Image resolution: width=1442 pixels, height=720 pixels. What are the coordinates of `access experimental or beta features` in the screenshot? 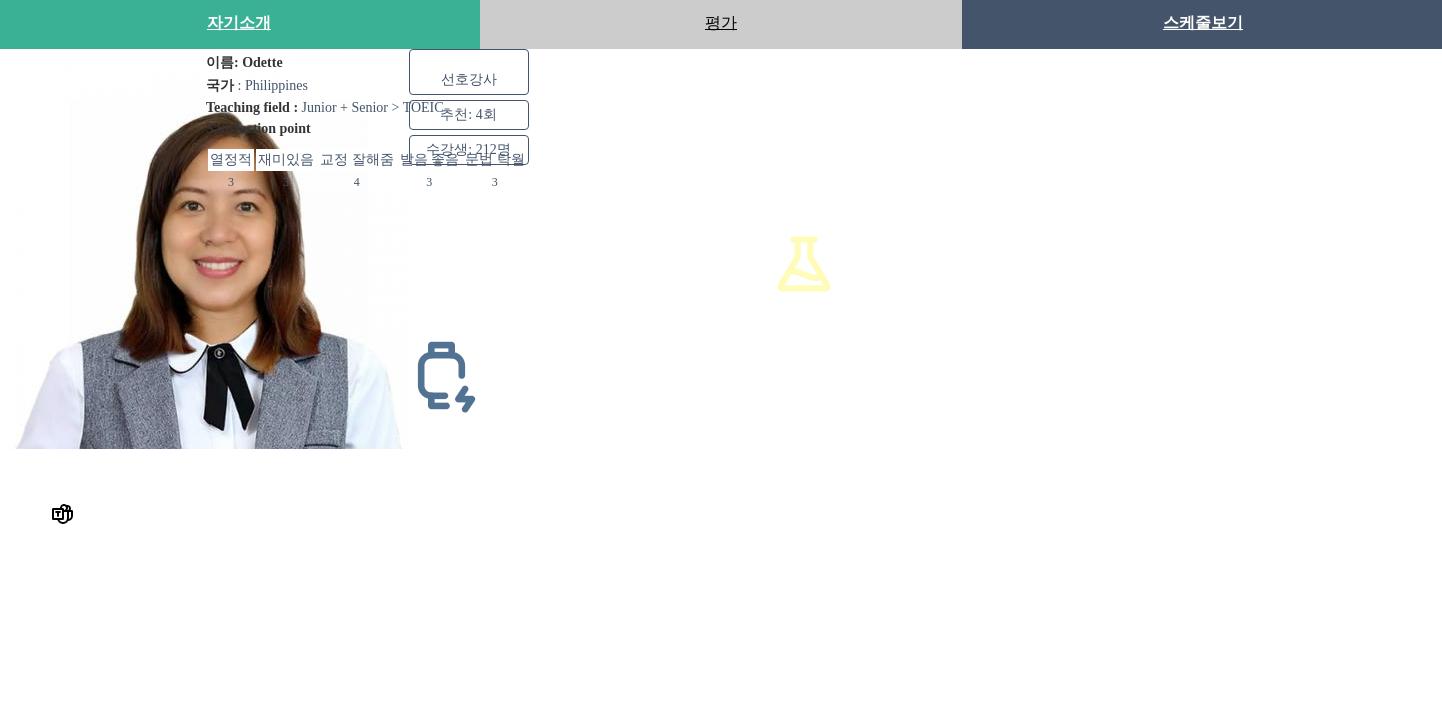 It's located at (804, 265).